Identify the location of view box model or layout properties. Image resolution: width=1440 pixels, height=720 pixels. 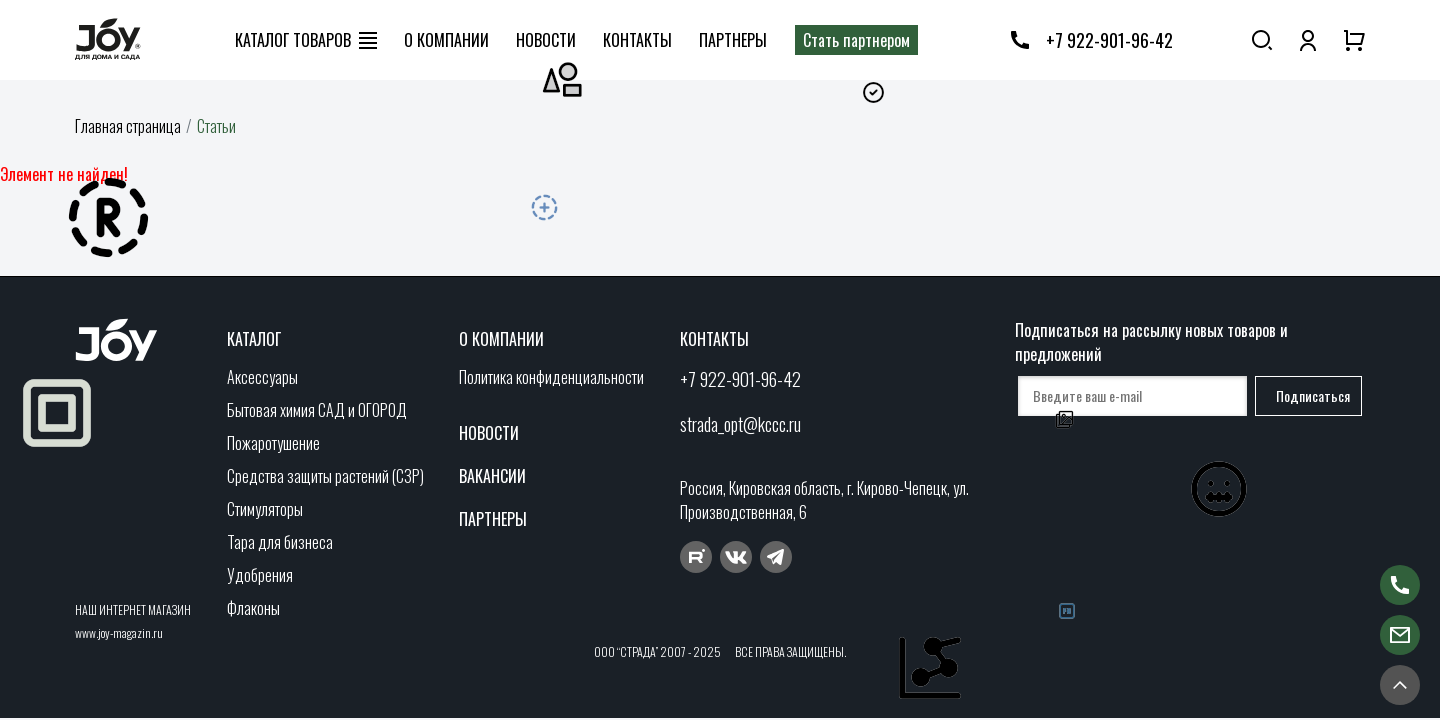
(57, 413).